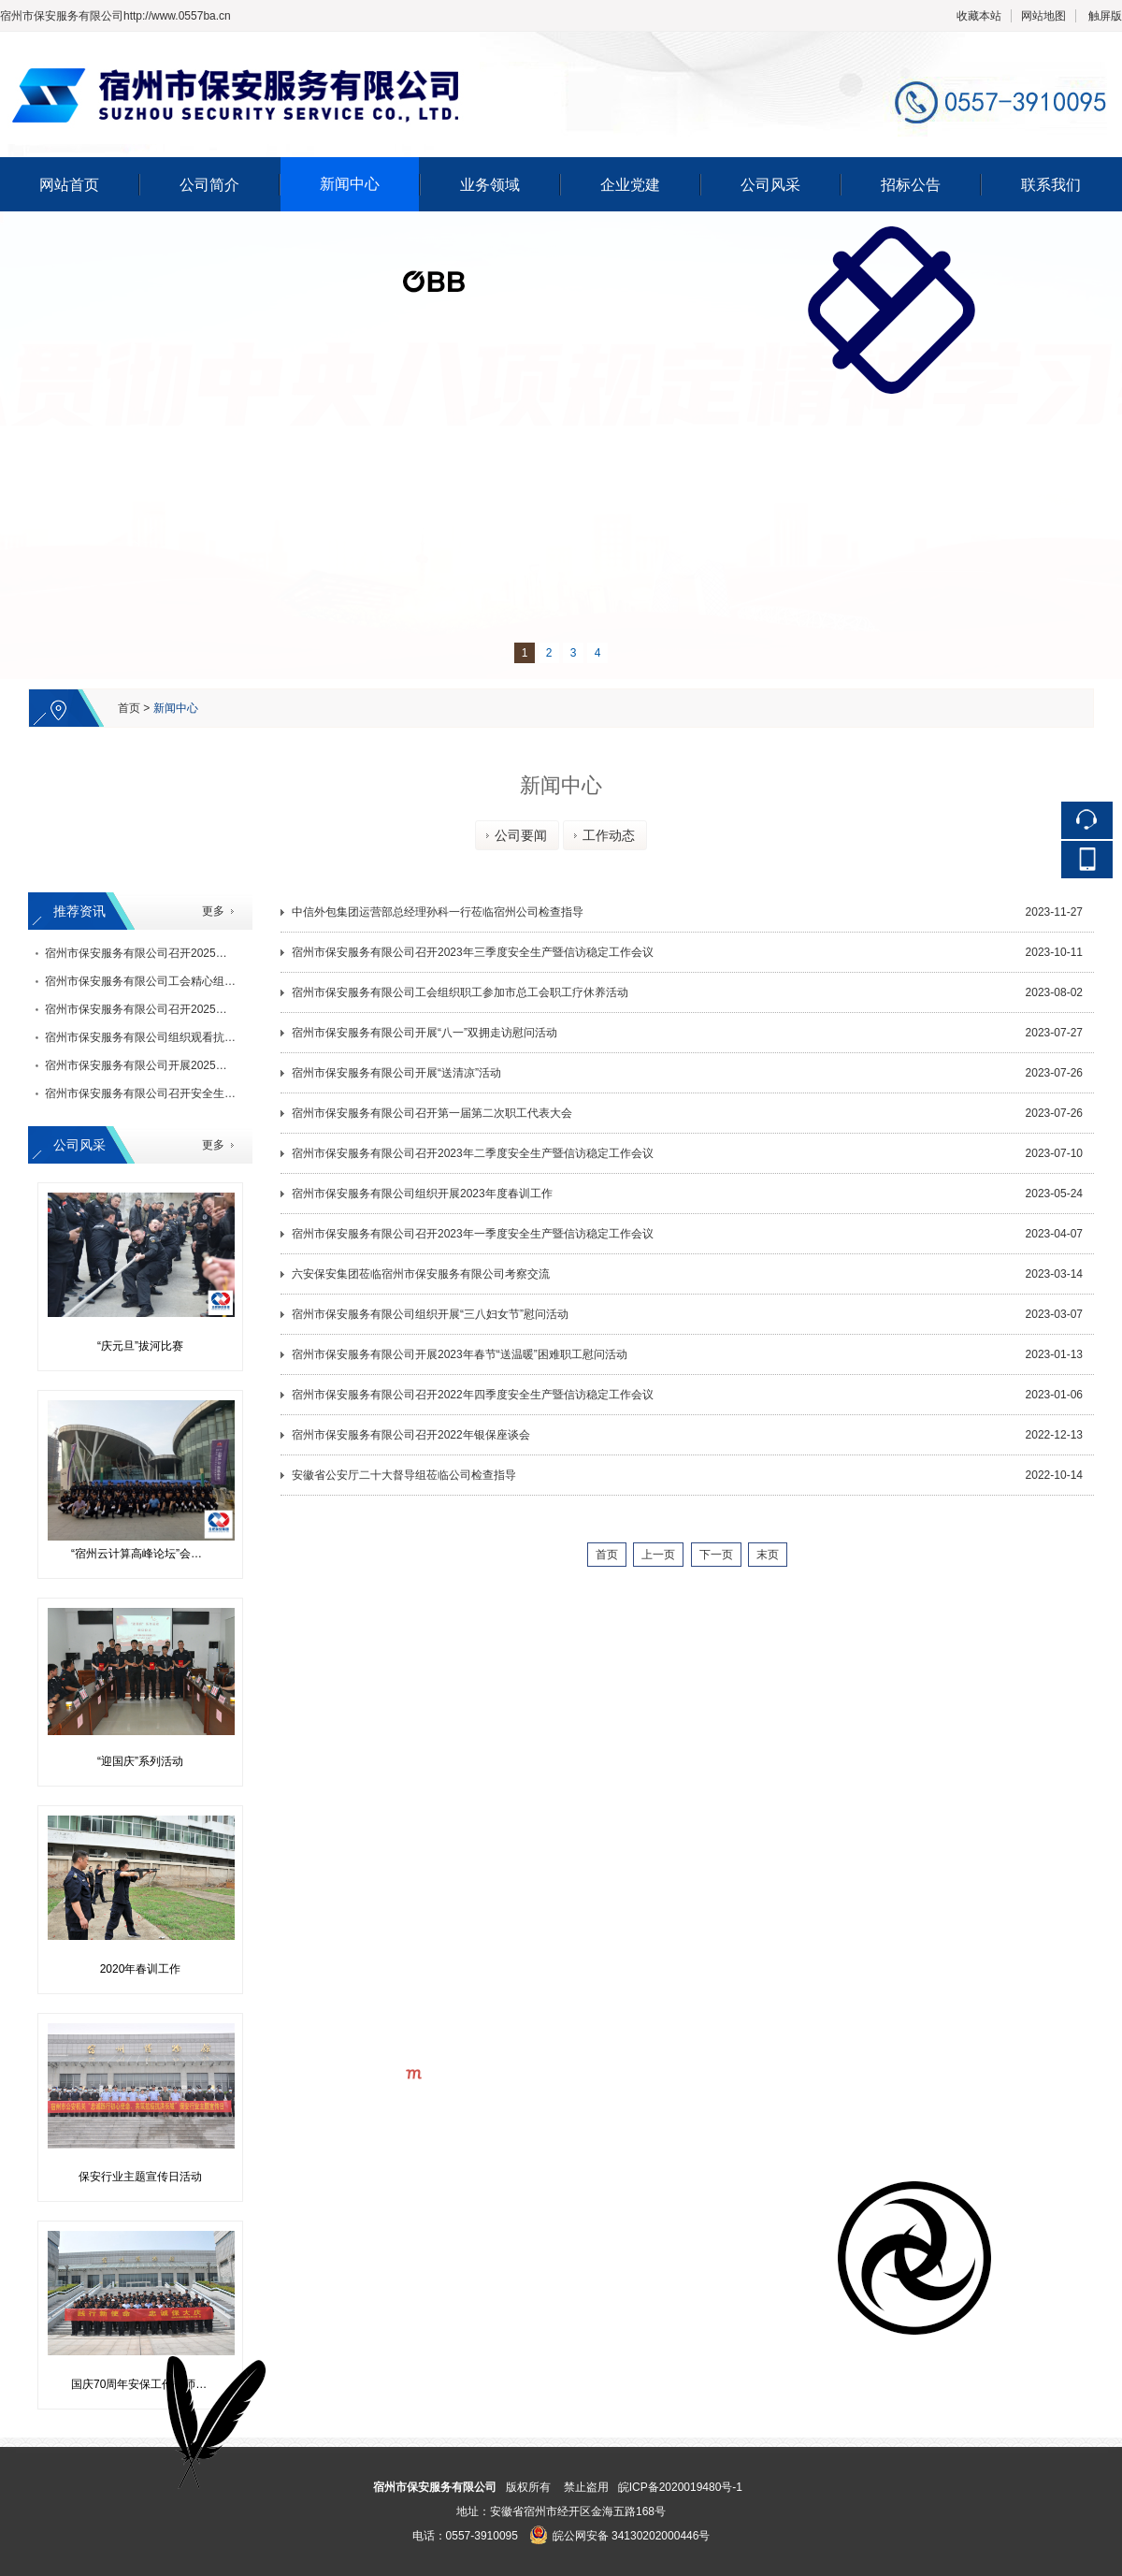  I want to click on apache maven project or build tool, so click(216, 2423).